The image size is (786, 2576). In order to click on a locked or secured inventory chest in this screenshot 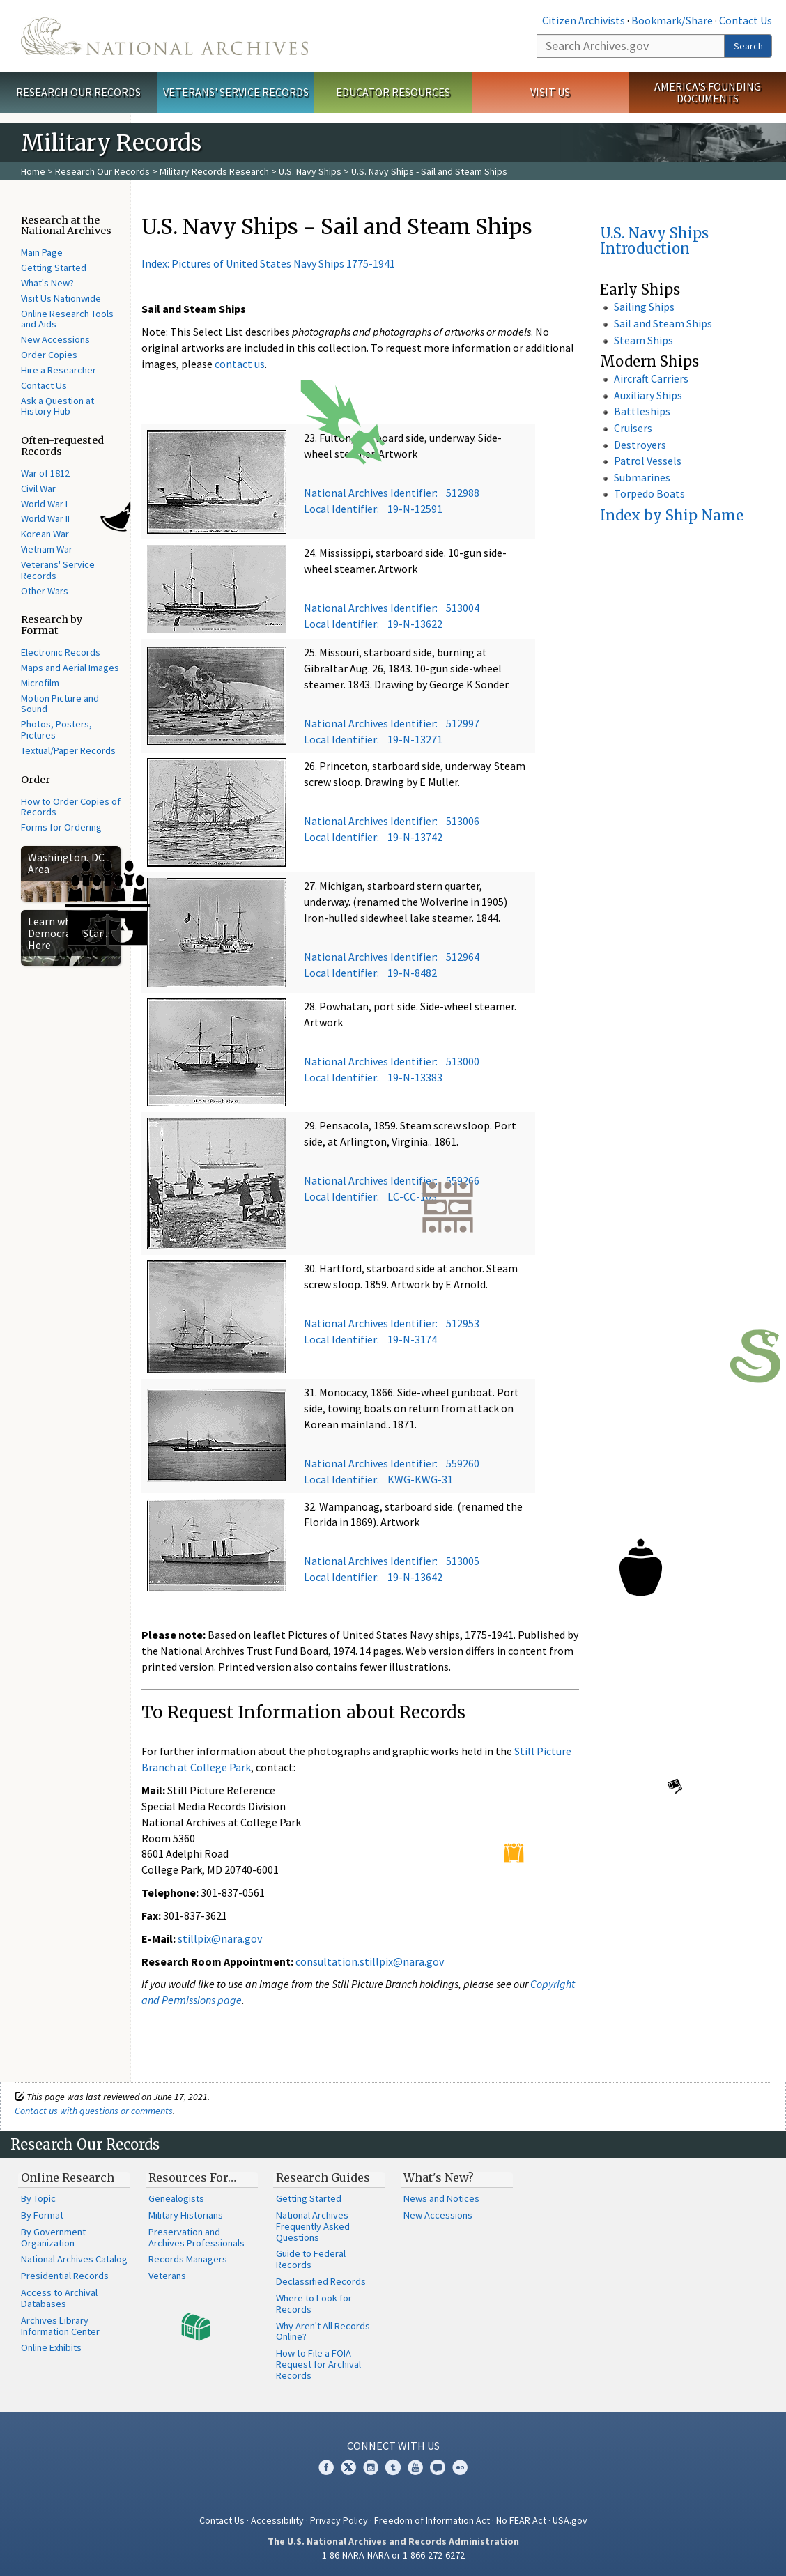, I will do `click(196, 2327)`.